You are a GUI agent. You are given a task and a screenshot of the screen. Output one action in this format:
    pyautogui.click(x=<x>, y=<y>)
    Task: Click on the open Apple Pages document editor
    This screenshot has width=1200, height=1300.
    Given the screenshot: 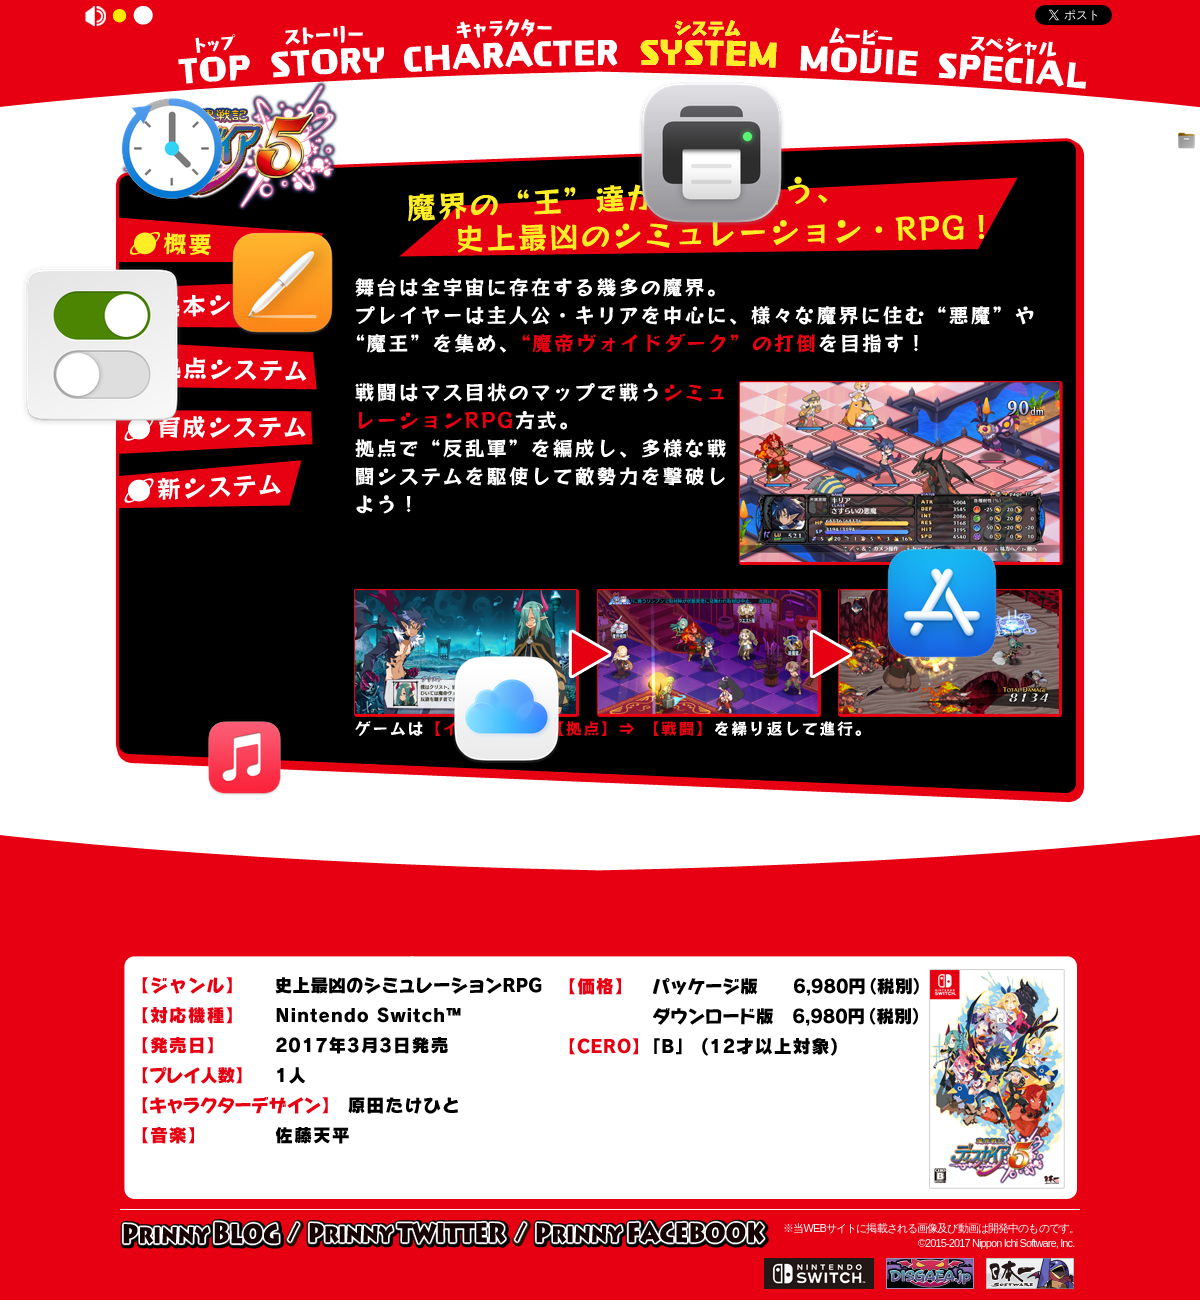 What is the action you would take?
    pyautogui.click(x=282, y=282)
    